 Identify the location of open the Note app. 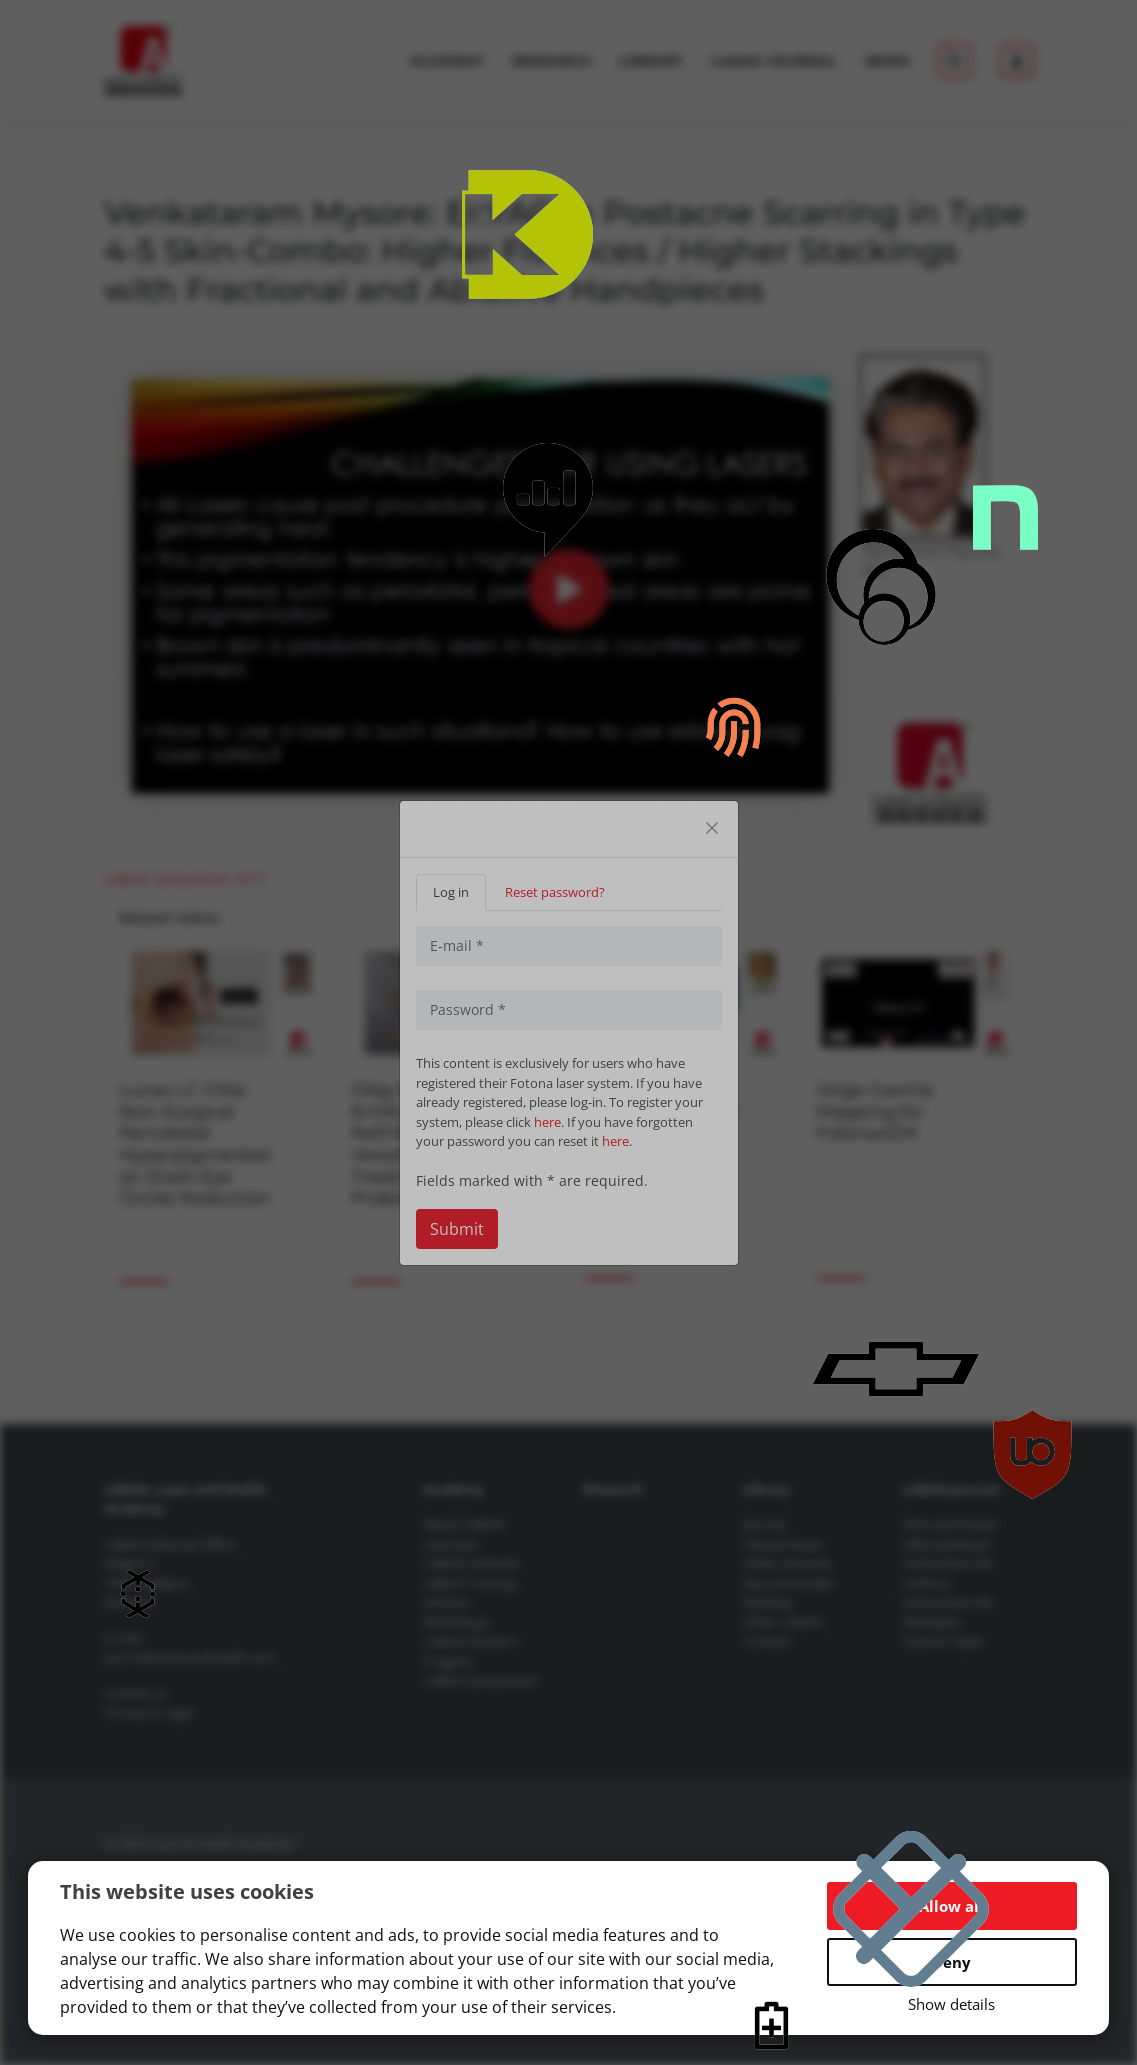
(1005, 517).